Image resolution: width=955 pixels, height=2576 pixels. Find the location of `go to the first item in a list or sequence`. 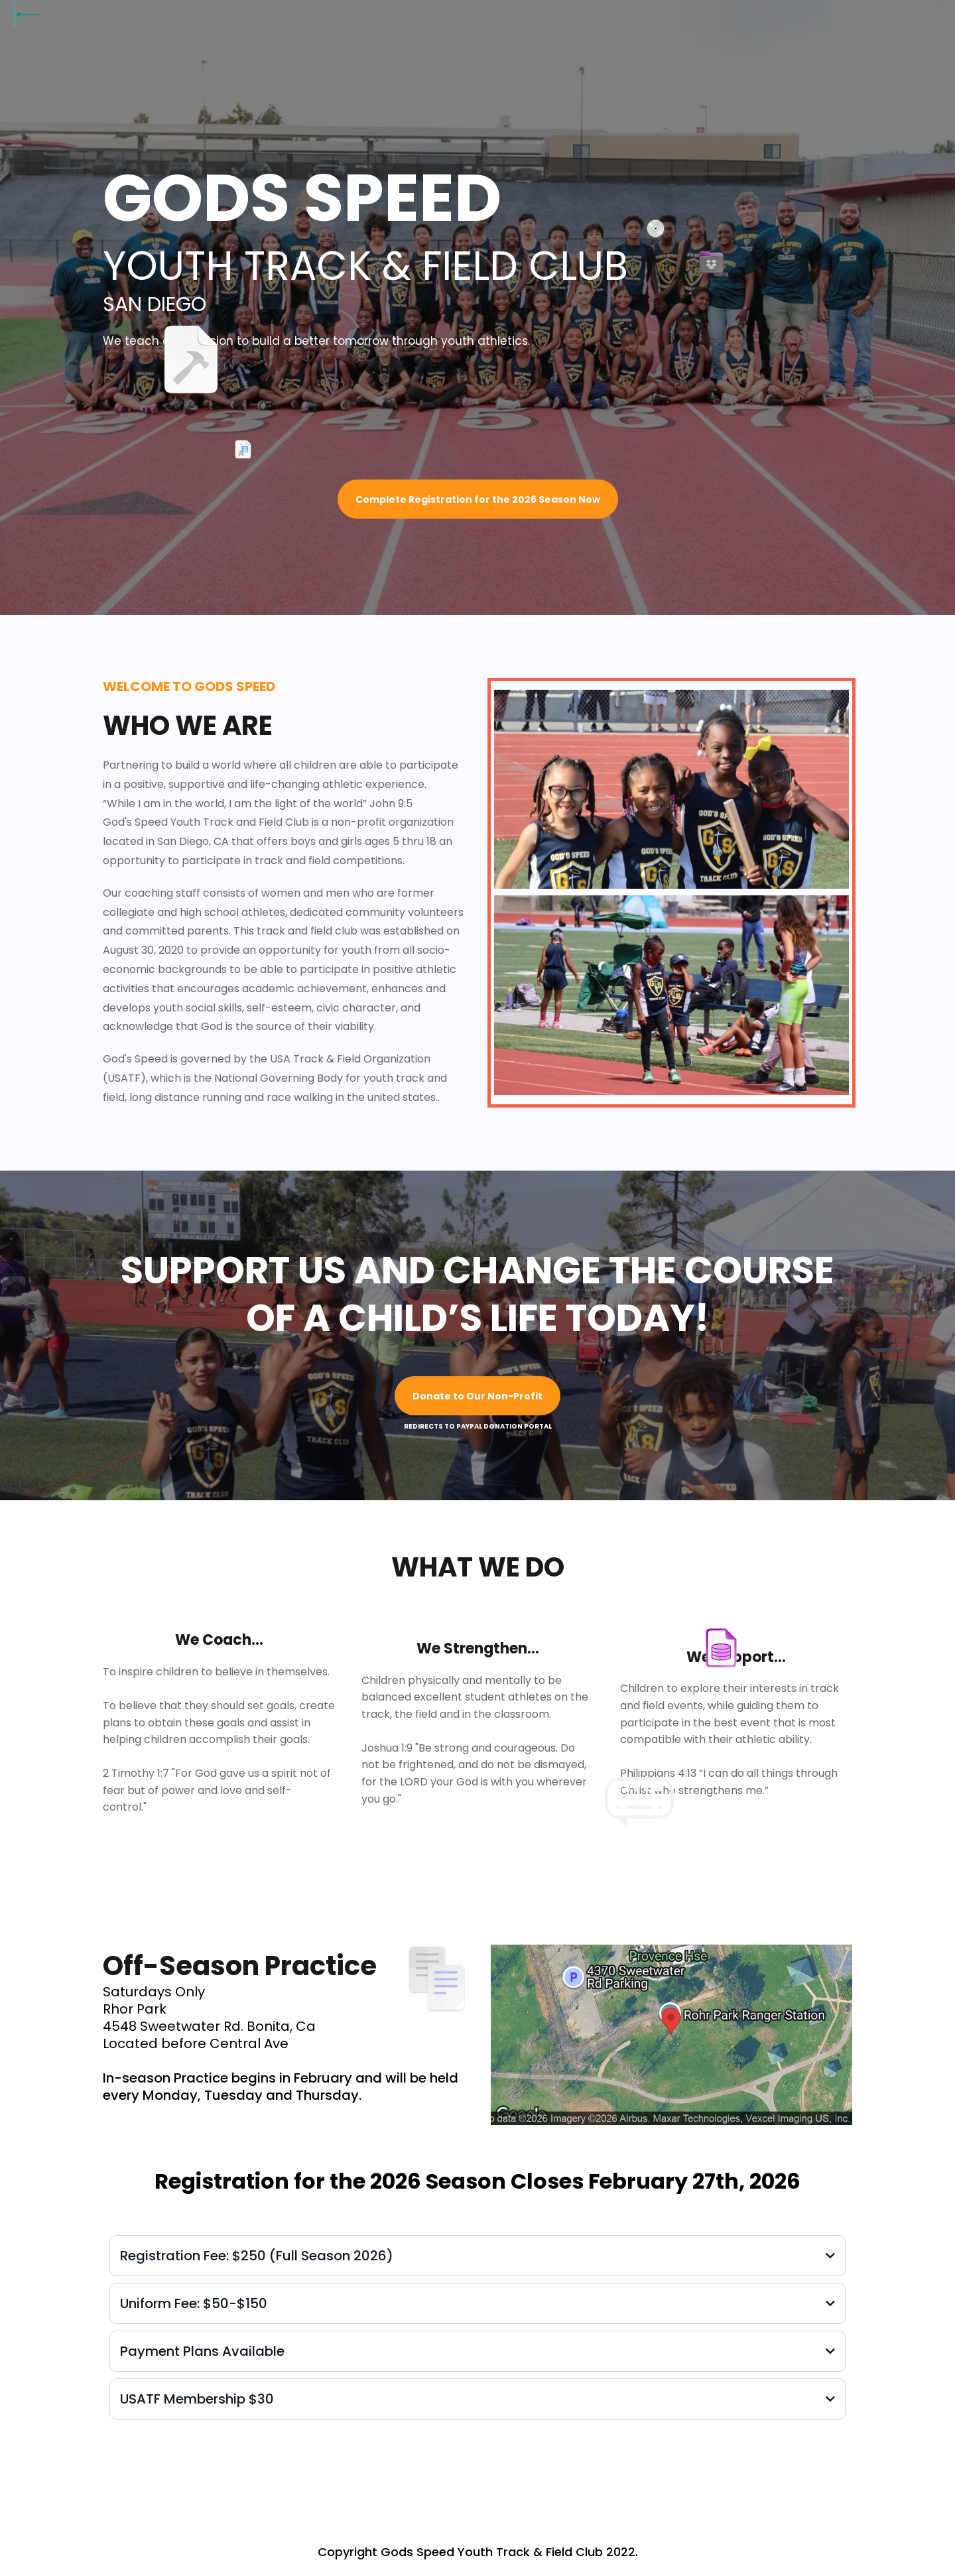

go to the first item in a list or sequence is located at coordinates (27, 15).